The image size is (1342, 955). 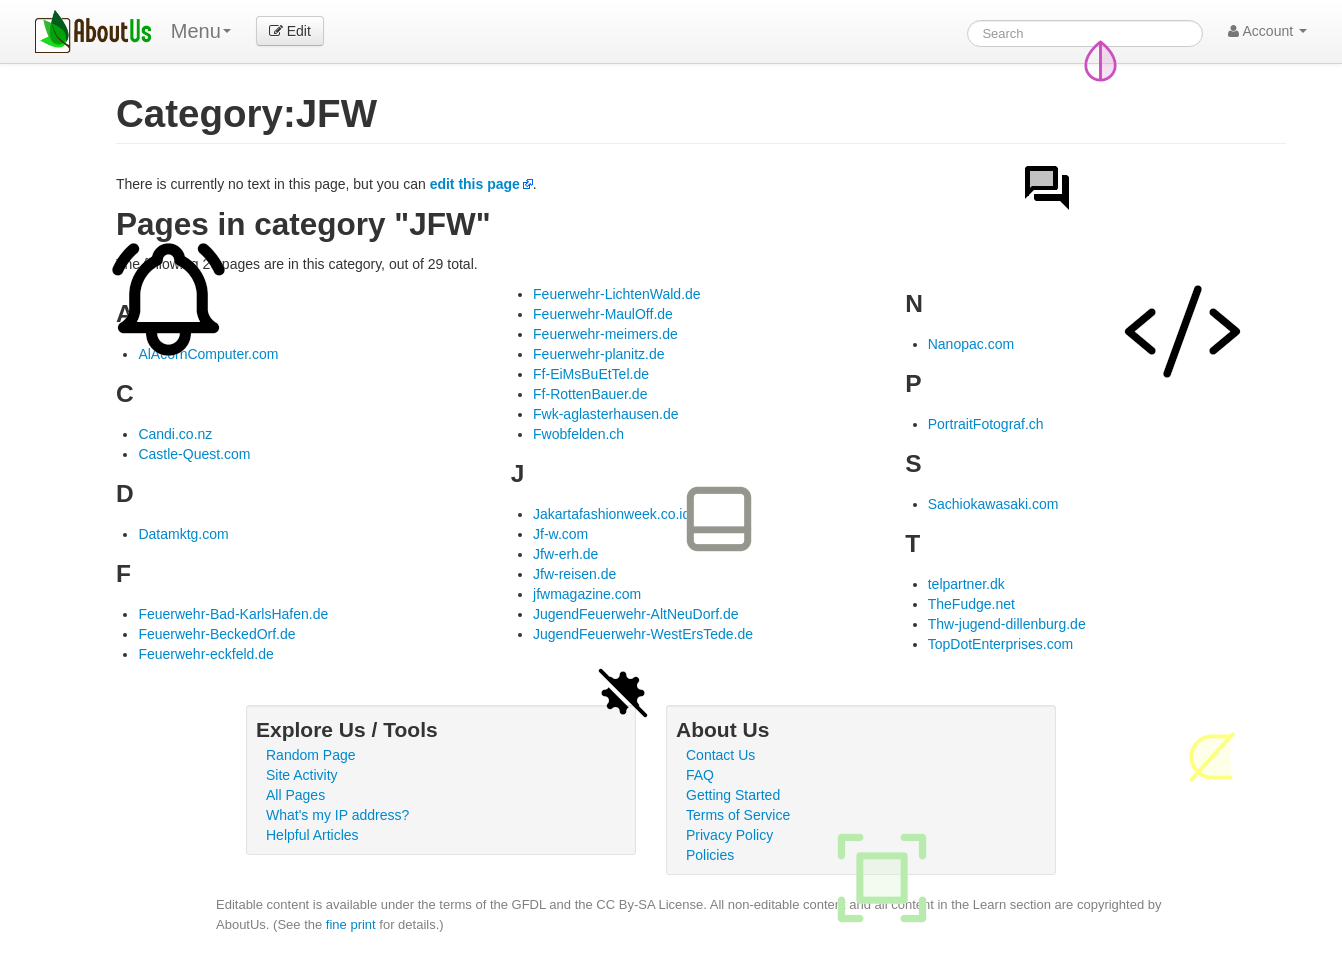 What do you see at coordinates (1047, 188) in the screenshot?
I see `open forum or group discussion` at bounding box center [1047, 188].